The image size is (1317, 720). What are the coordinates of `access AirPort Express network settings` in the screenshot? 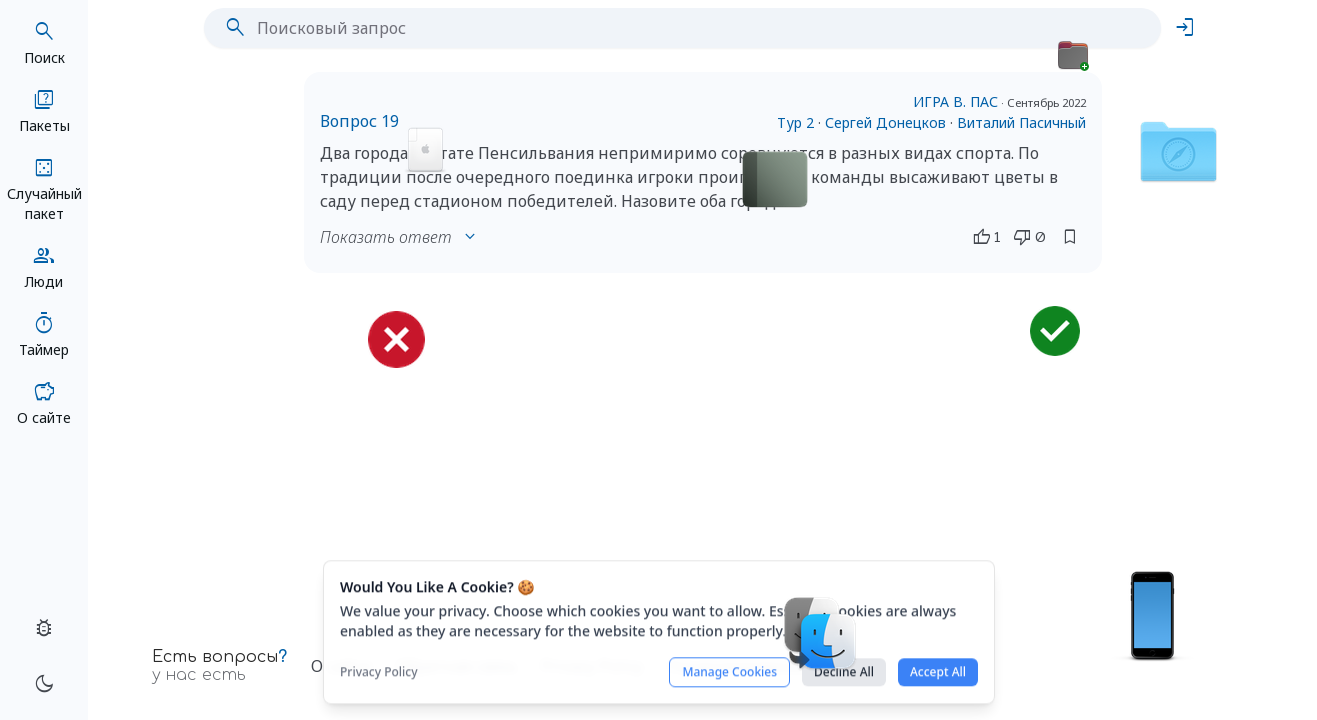 It's located at (425, 149).